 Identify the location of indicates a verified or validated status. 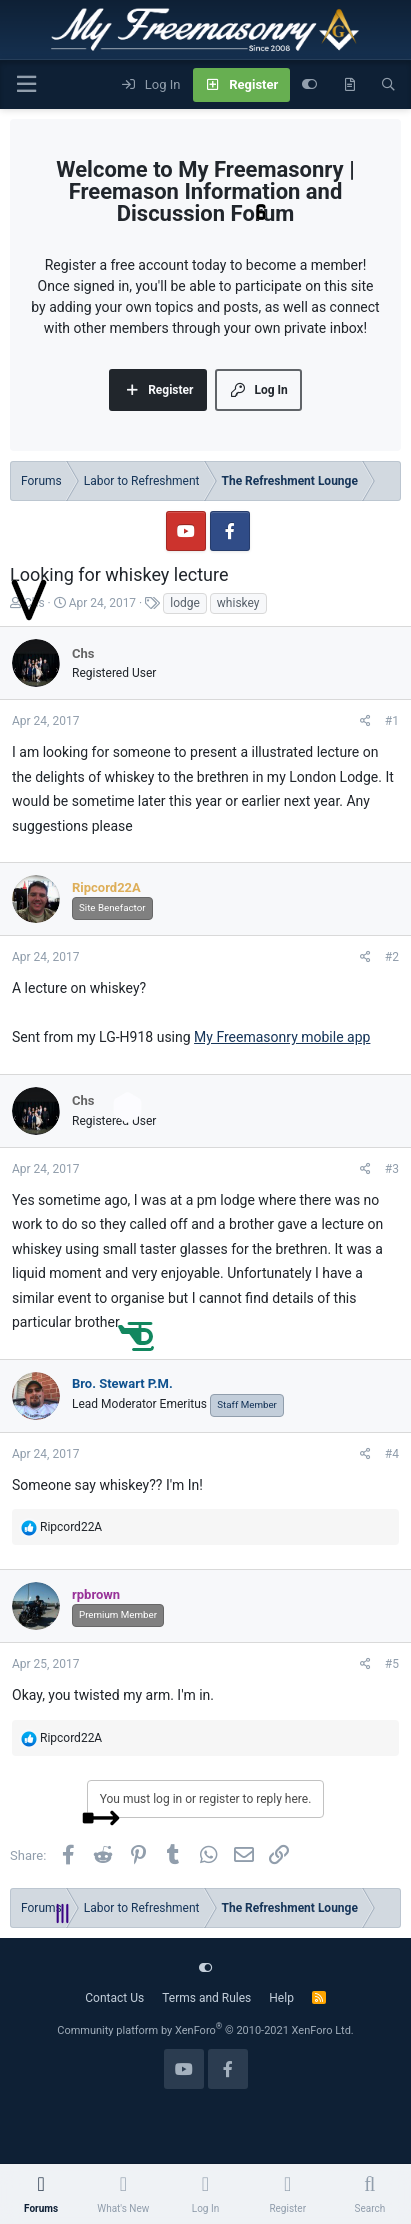
(29, 600).